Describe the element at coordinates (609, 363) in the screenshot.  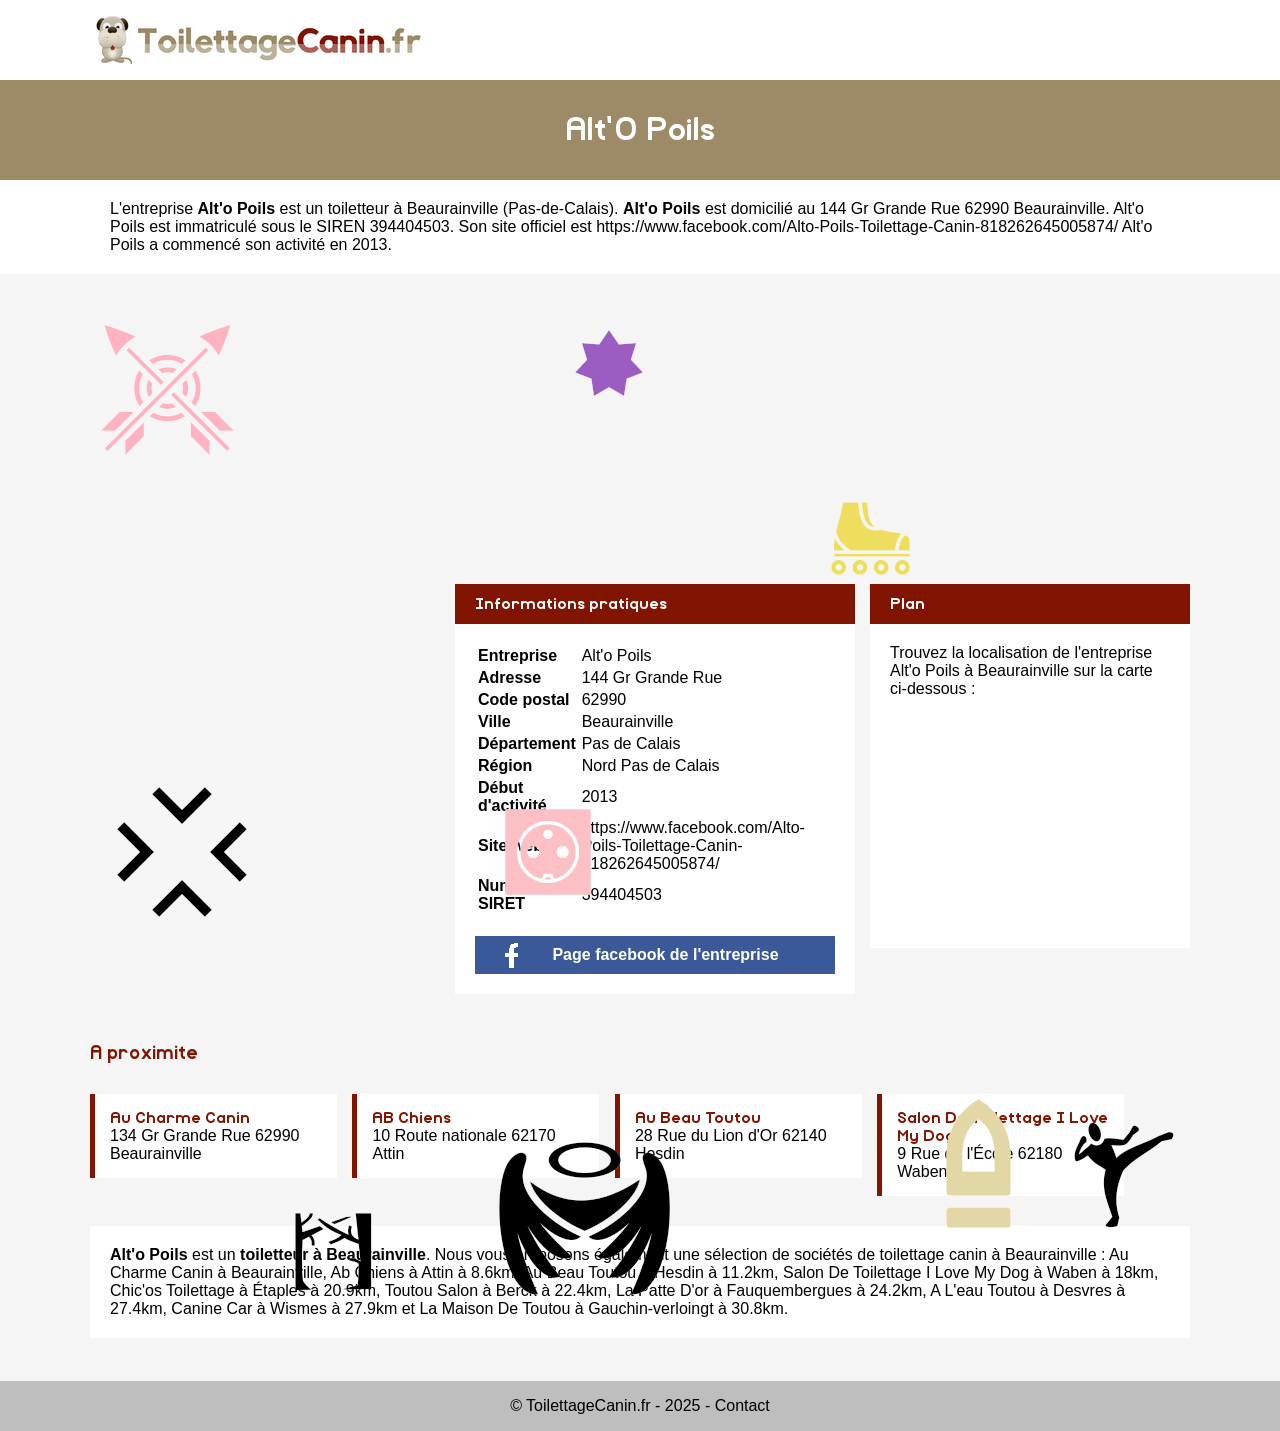
I see `indicates a special or featured item` at that location.